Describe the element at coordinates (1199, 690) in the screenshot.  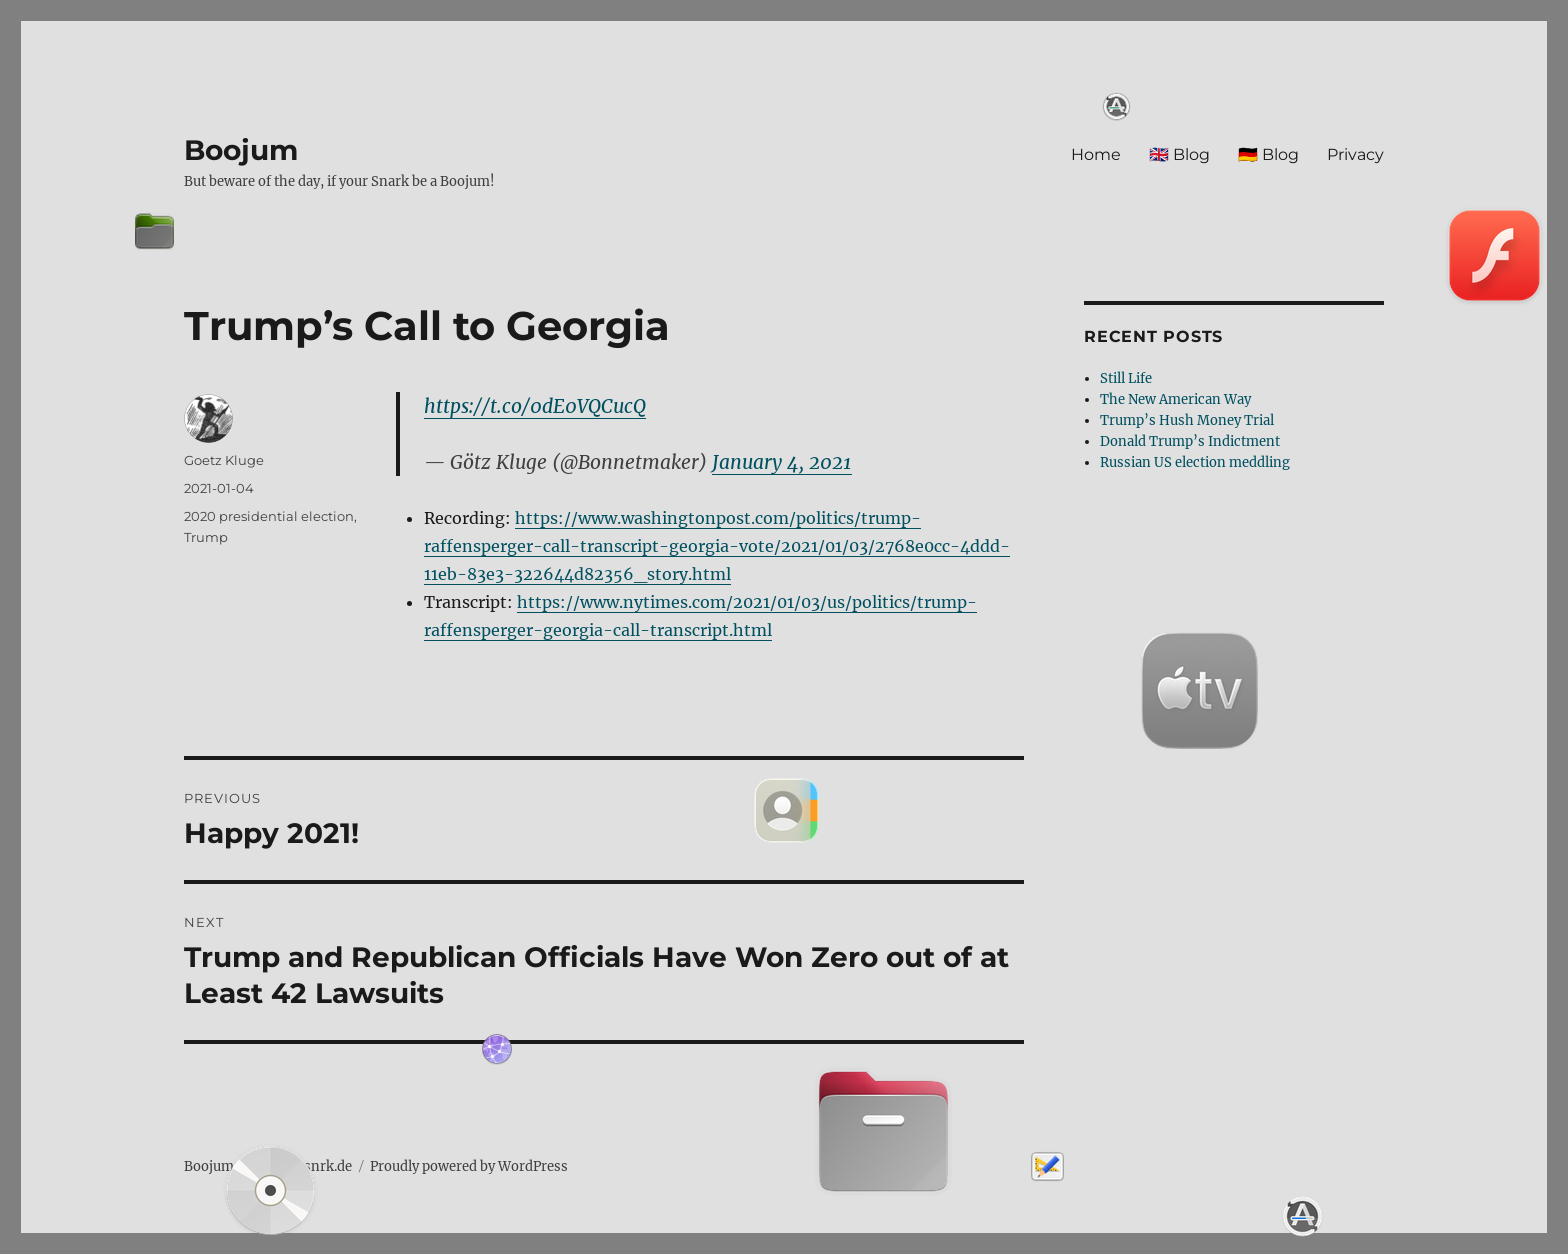
I see `open the Apple TV app` at that location.